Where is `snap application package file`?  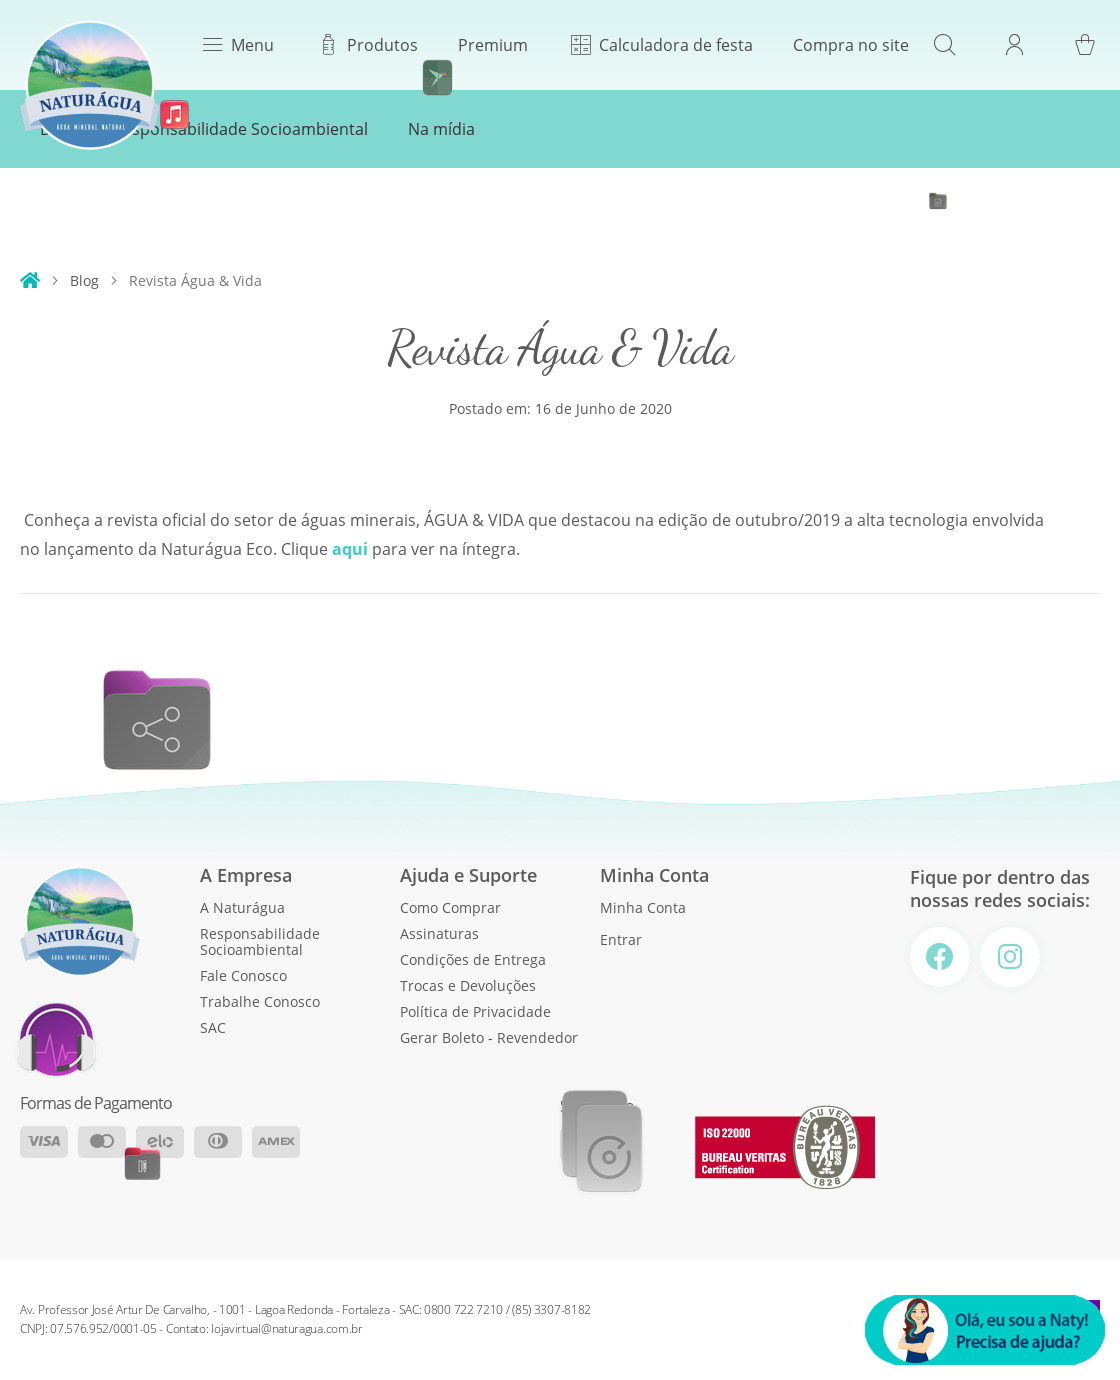 snap application package file is located at coordinates (437, 77).